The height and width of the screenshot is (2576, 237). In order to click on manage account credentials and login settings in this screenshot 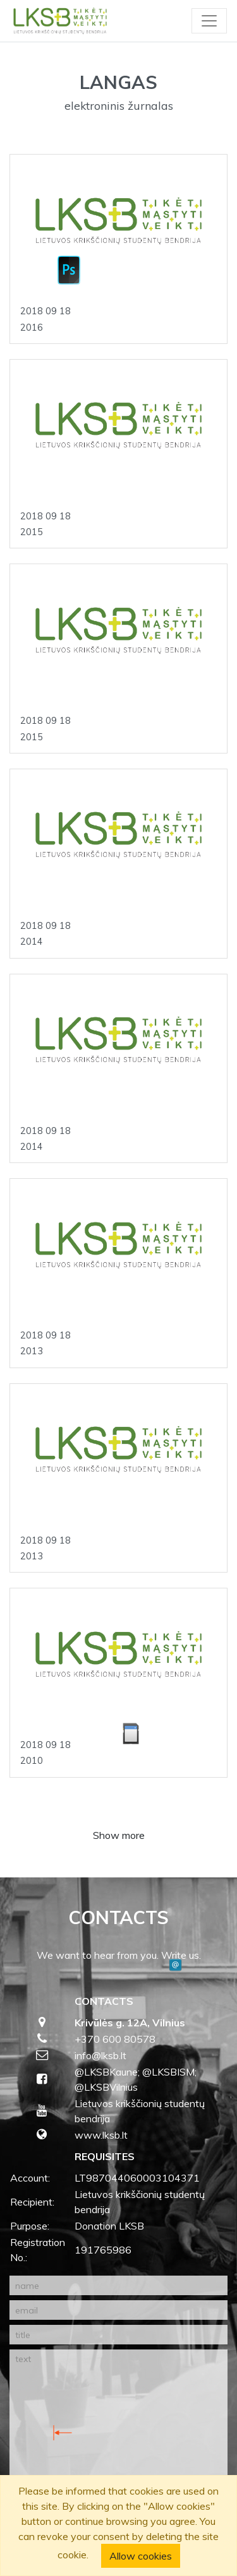, I will do `click(175, 1964)`.